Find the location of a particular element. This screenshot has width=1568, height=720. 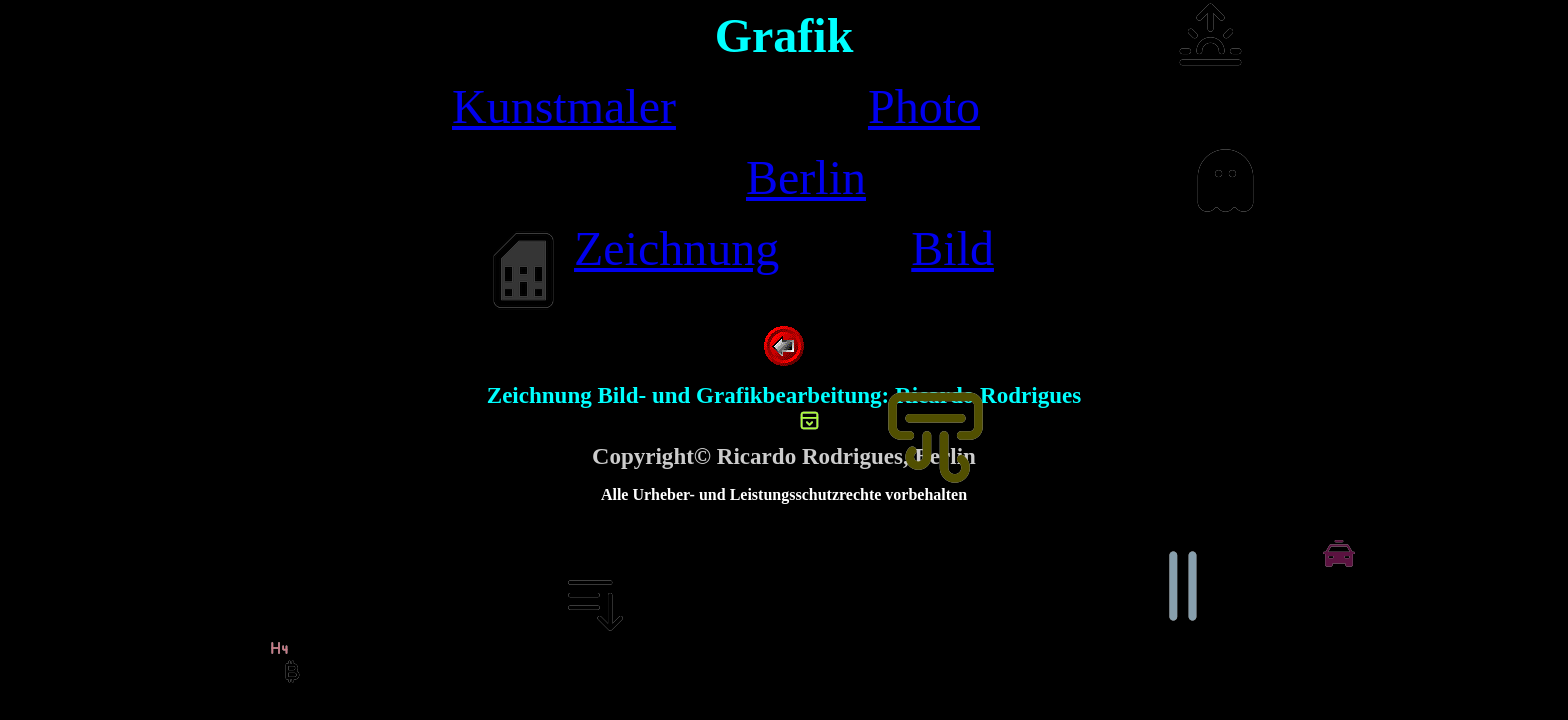

collapse the top panel is located at coordinates (809, 420).